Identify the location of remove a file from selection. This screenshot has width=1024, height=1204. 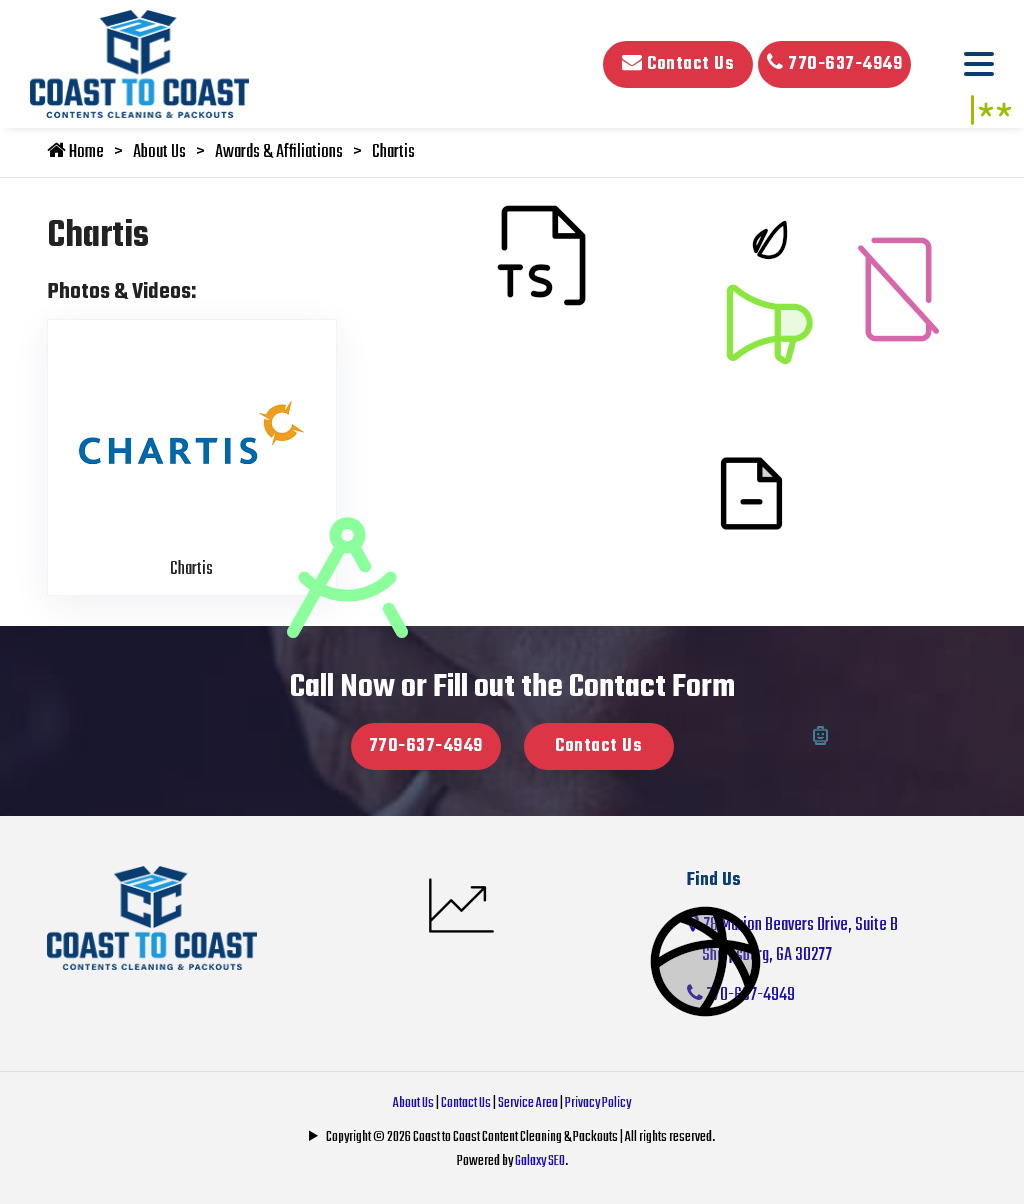
(751, 493).